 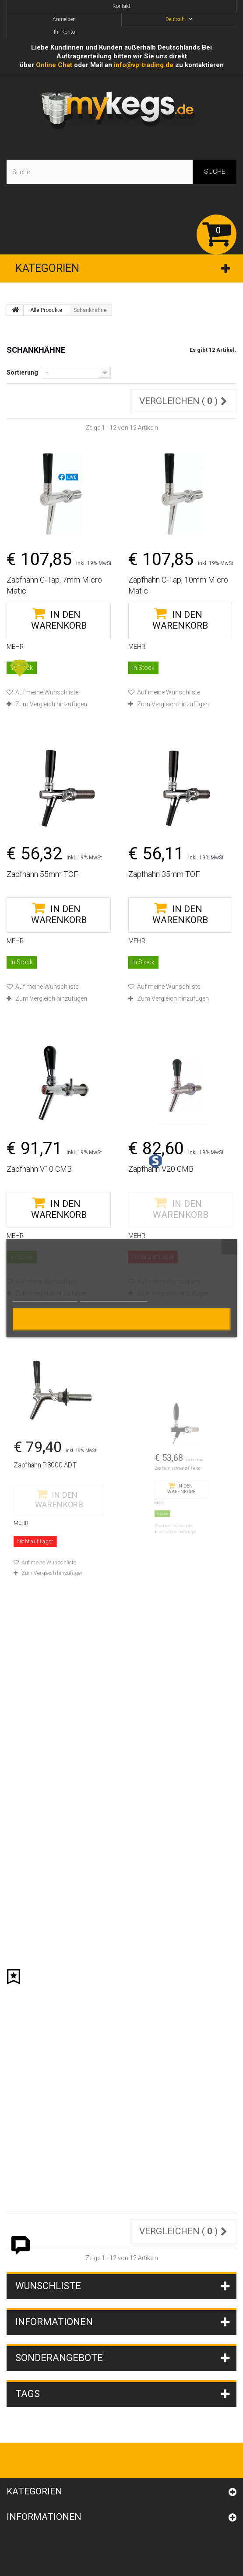 I want to click on start a facebook live broadcast, so click(x=68, y=477).